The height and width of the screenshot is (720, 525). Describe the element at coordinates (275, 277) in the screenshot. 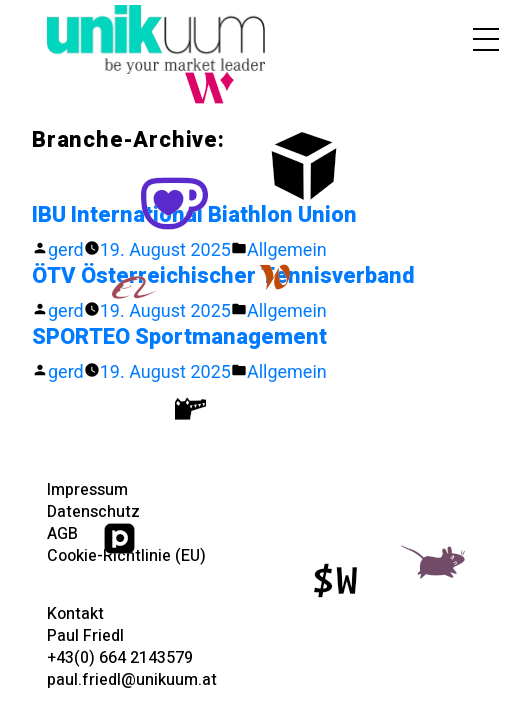

I see `visit welcome to the jungle job platform` at that location.